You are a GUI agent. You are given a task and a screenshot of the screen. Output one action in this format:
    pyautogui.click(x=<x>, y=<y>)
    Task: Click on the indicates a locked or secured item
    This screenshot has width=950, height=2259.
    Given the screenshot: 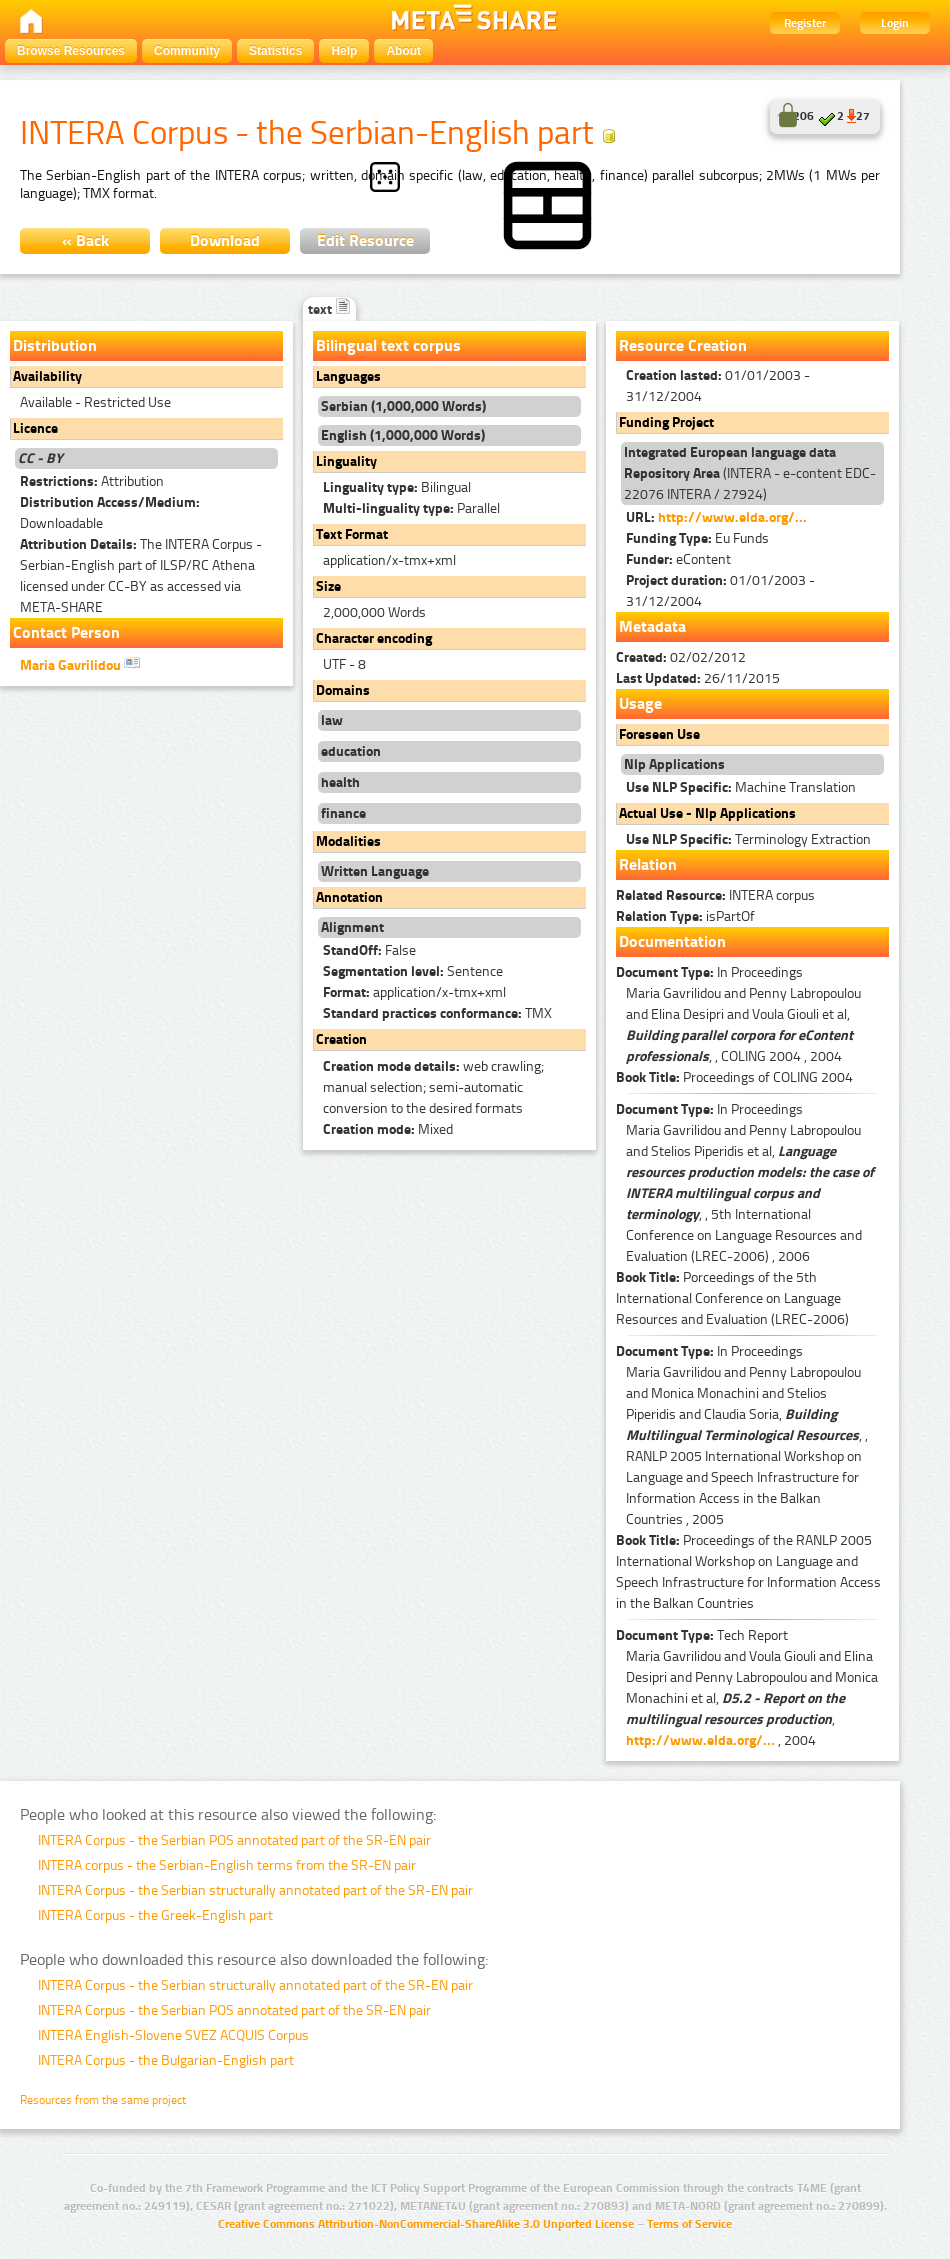 What is the action you would take?
    pyautogui.click(x=788, y=115)
    